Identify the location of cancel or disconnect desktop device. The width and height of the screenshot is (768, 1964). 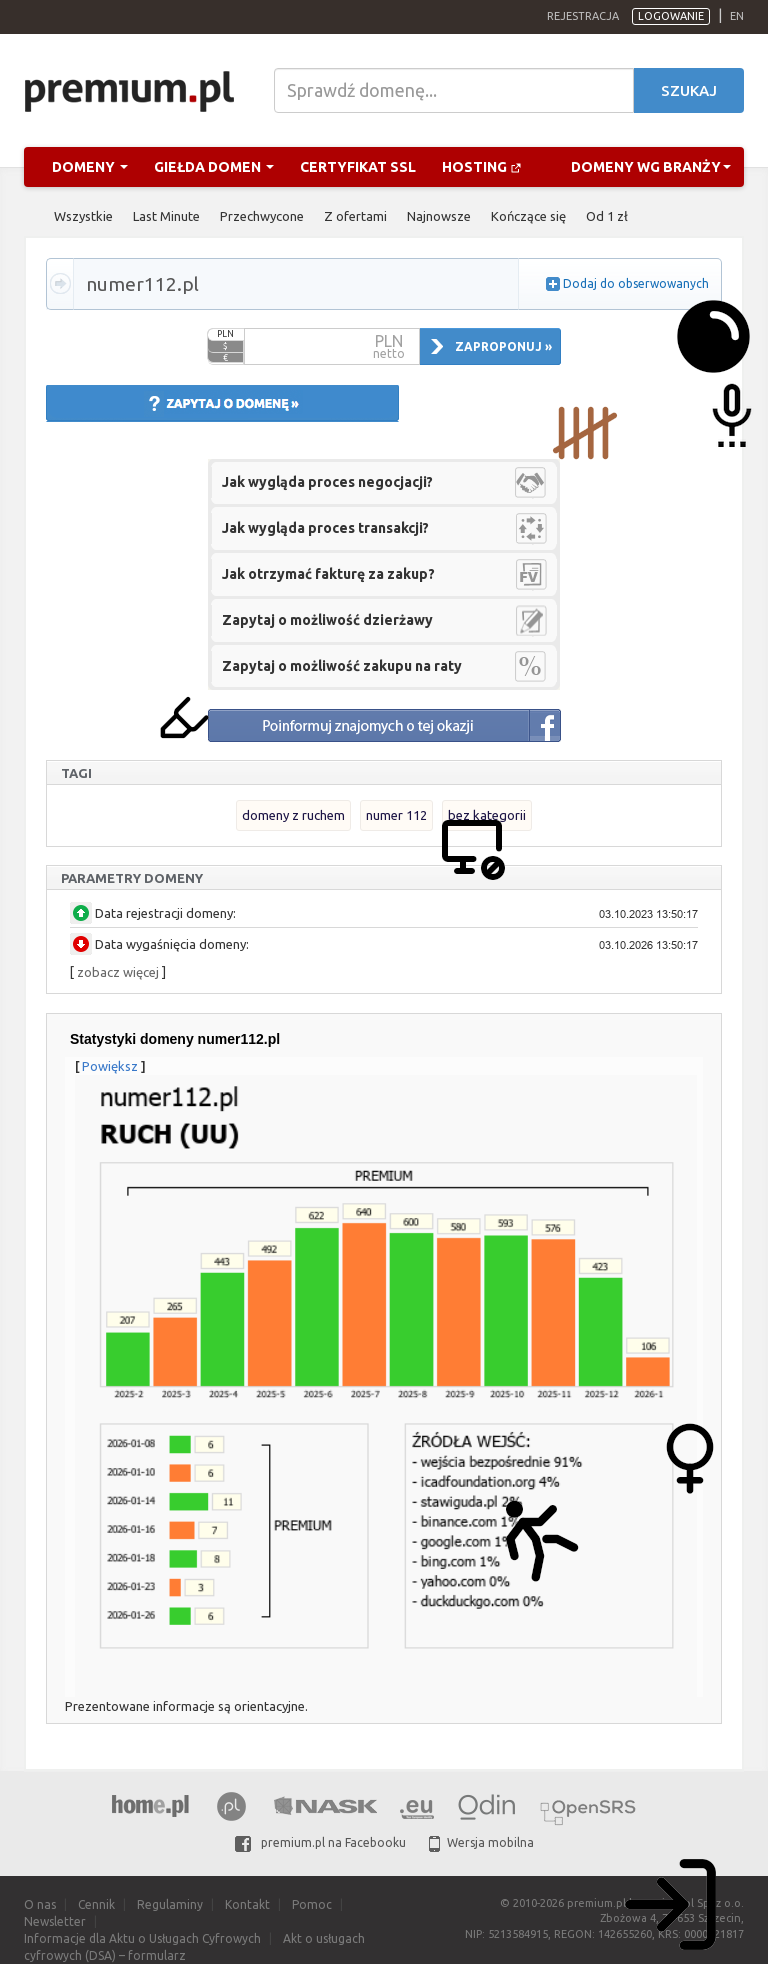
(472, 847).